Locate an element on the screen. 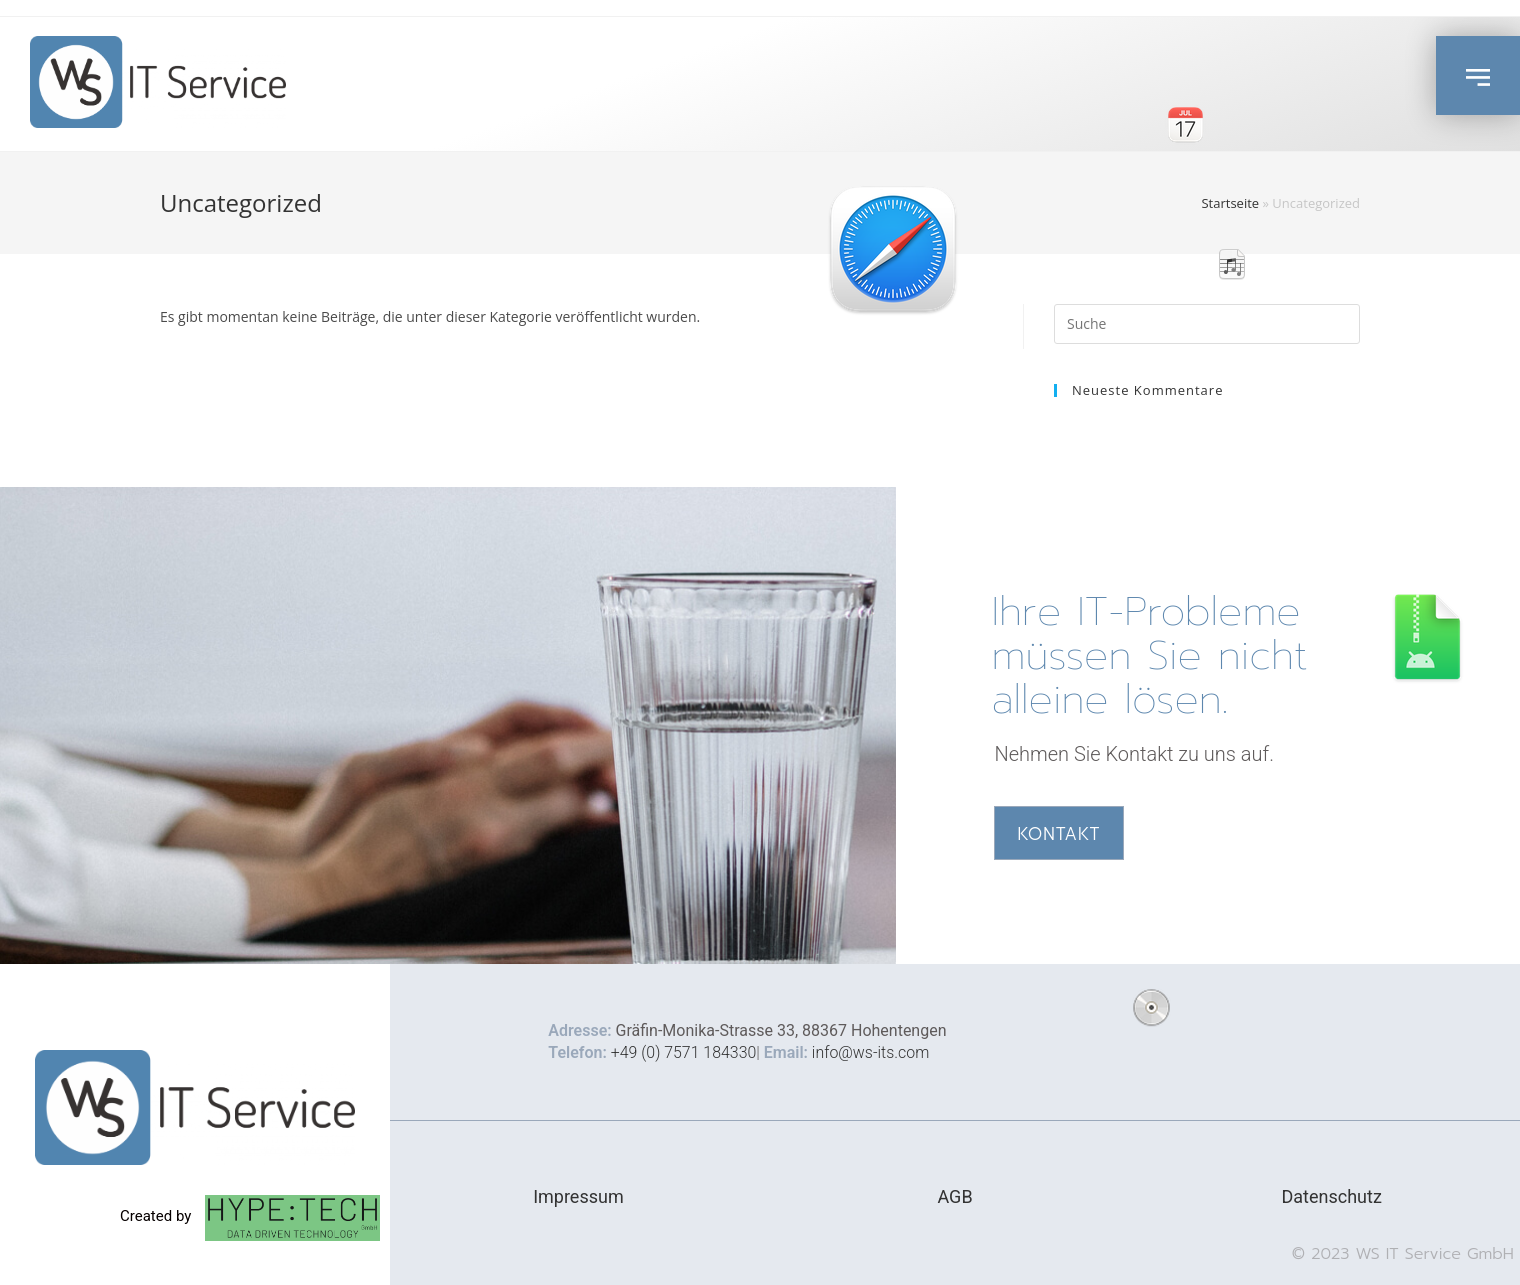 This screenshot has height=1285, width=1520. an eMelody ringtone file is located at coordinates (1232, 264).